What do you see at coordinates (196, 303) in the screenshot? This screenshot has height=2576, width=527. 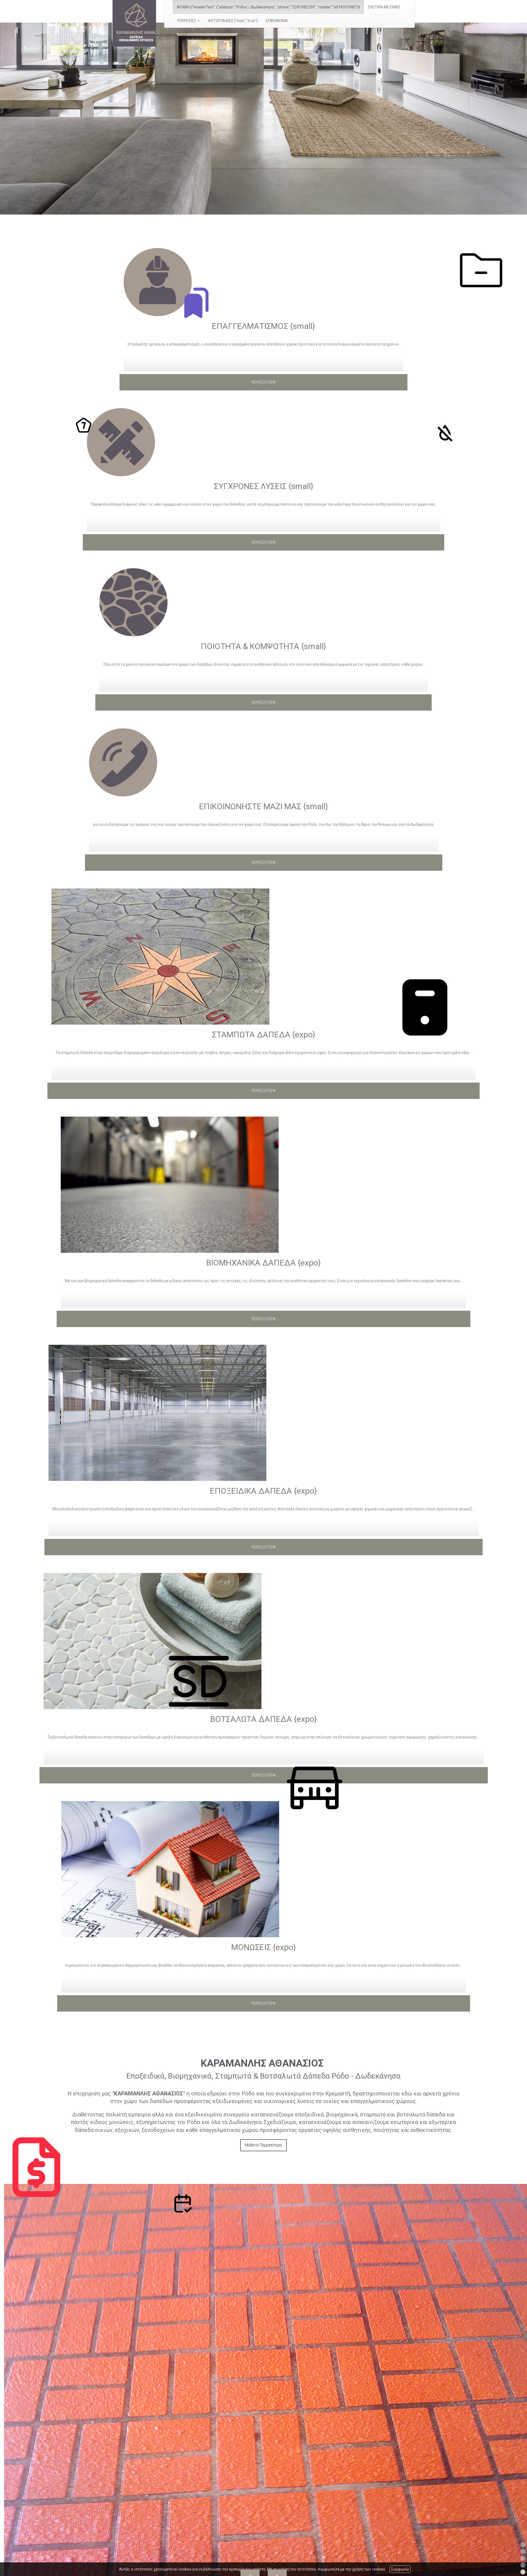 I see `view your saved bookmarks` at bounding box center [196, 303].